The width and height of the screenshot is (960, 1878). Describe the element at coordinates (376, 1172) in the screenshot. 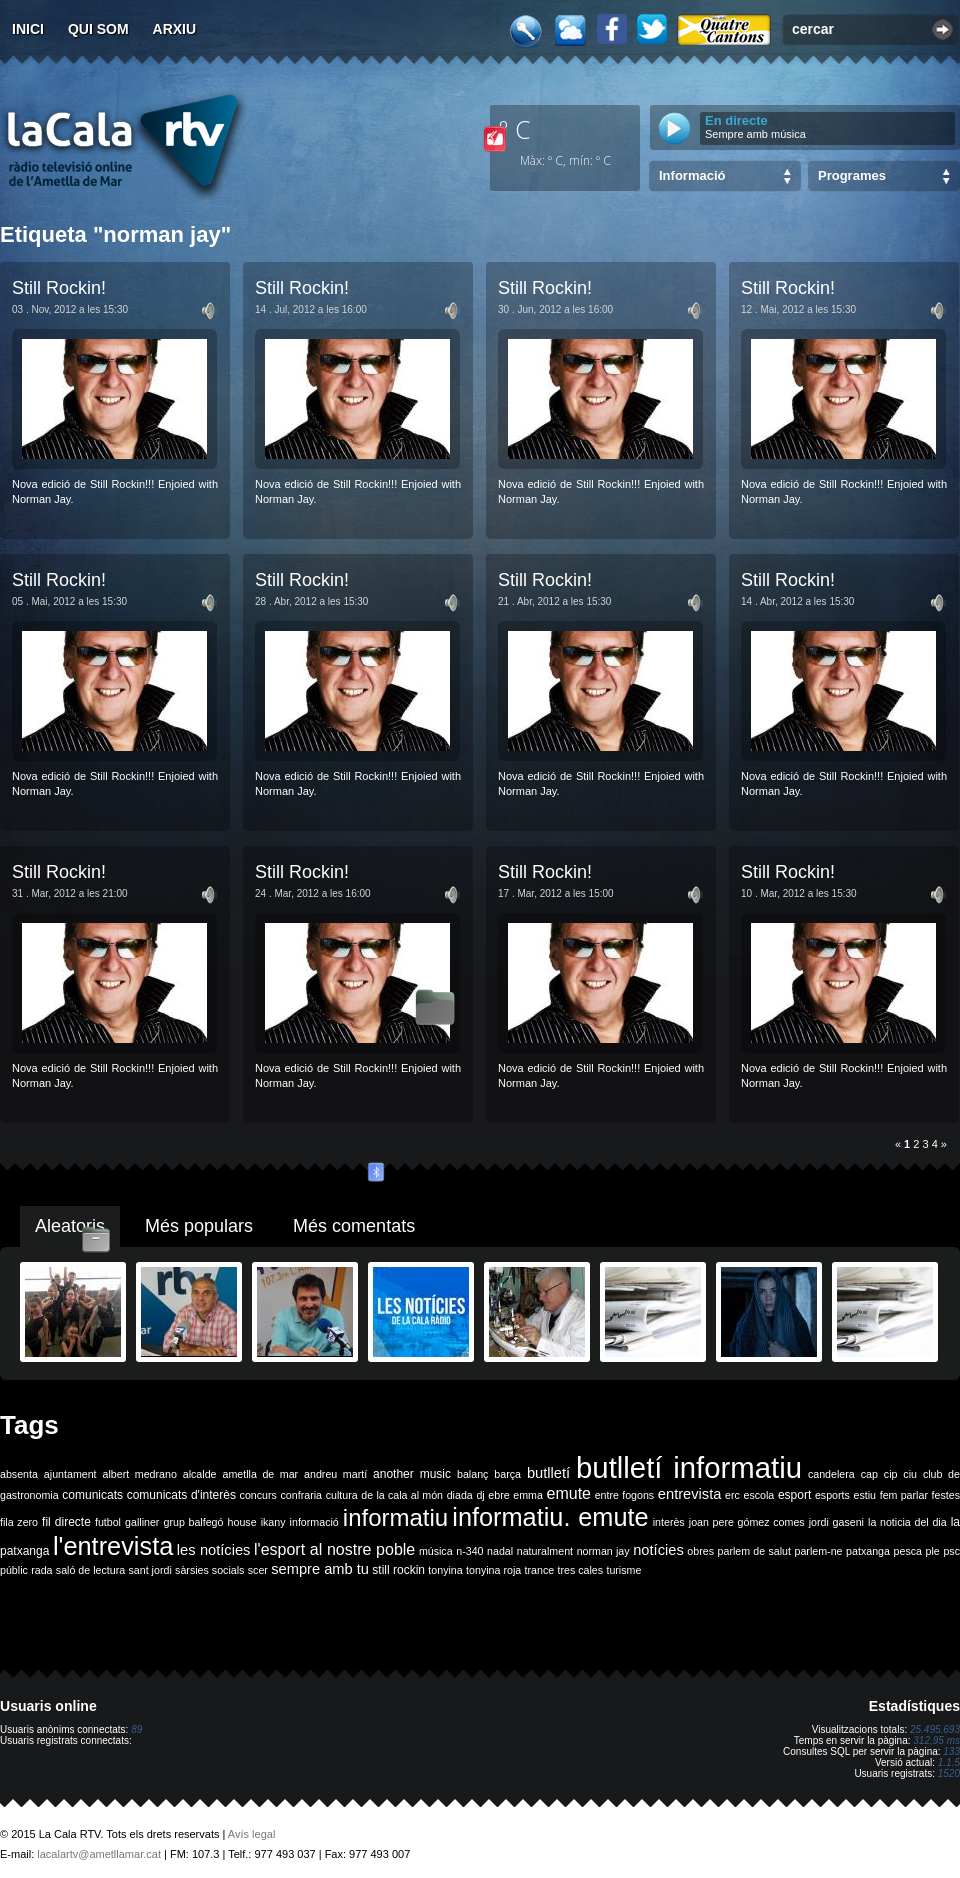

I see `indicates bluetooth is currently active` at that location.